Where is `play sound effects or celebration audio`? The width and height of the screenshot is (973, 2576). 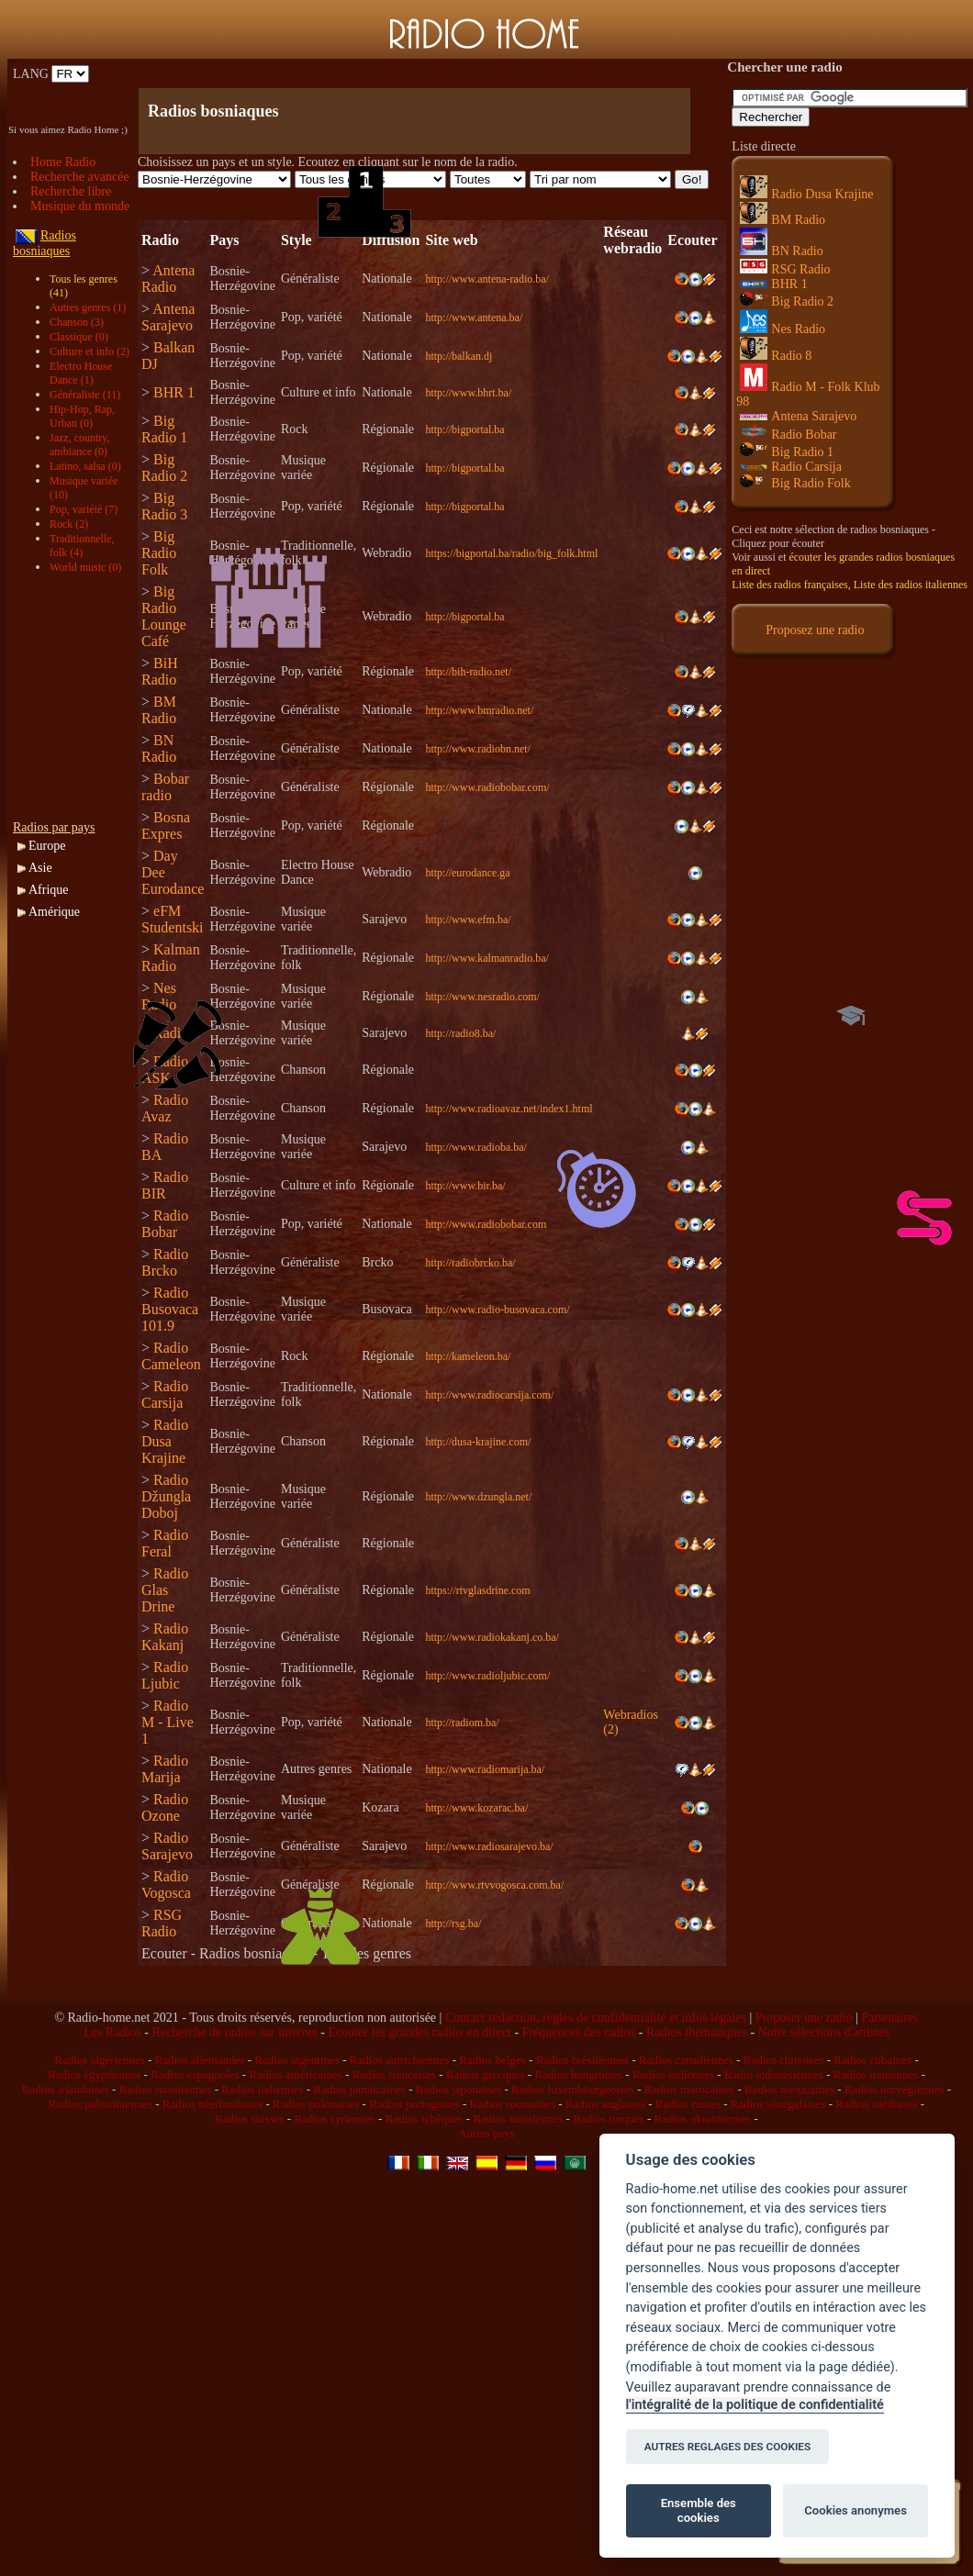 play sound effects or celebration audio is located at coordinates (178, 1044).